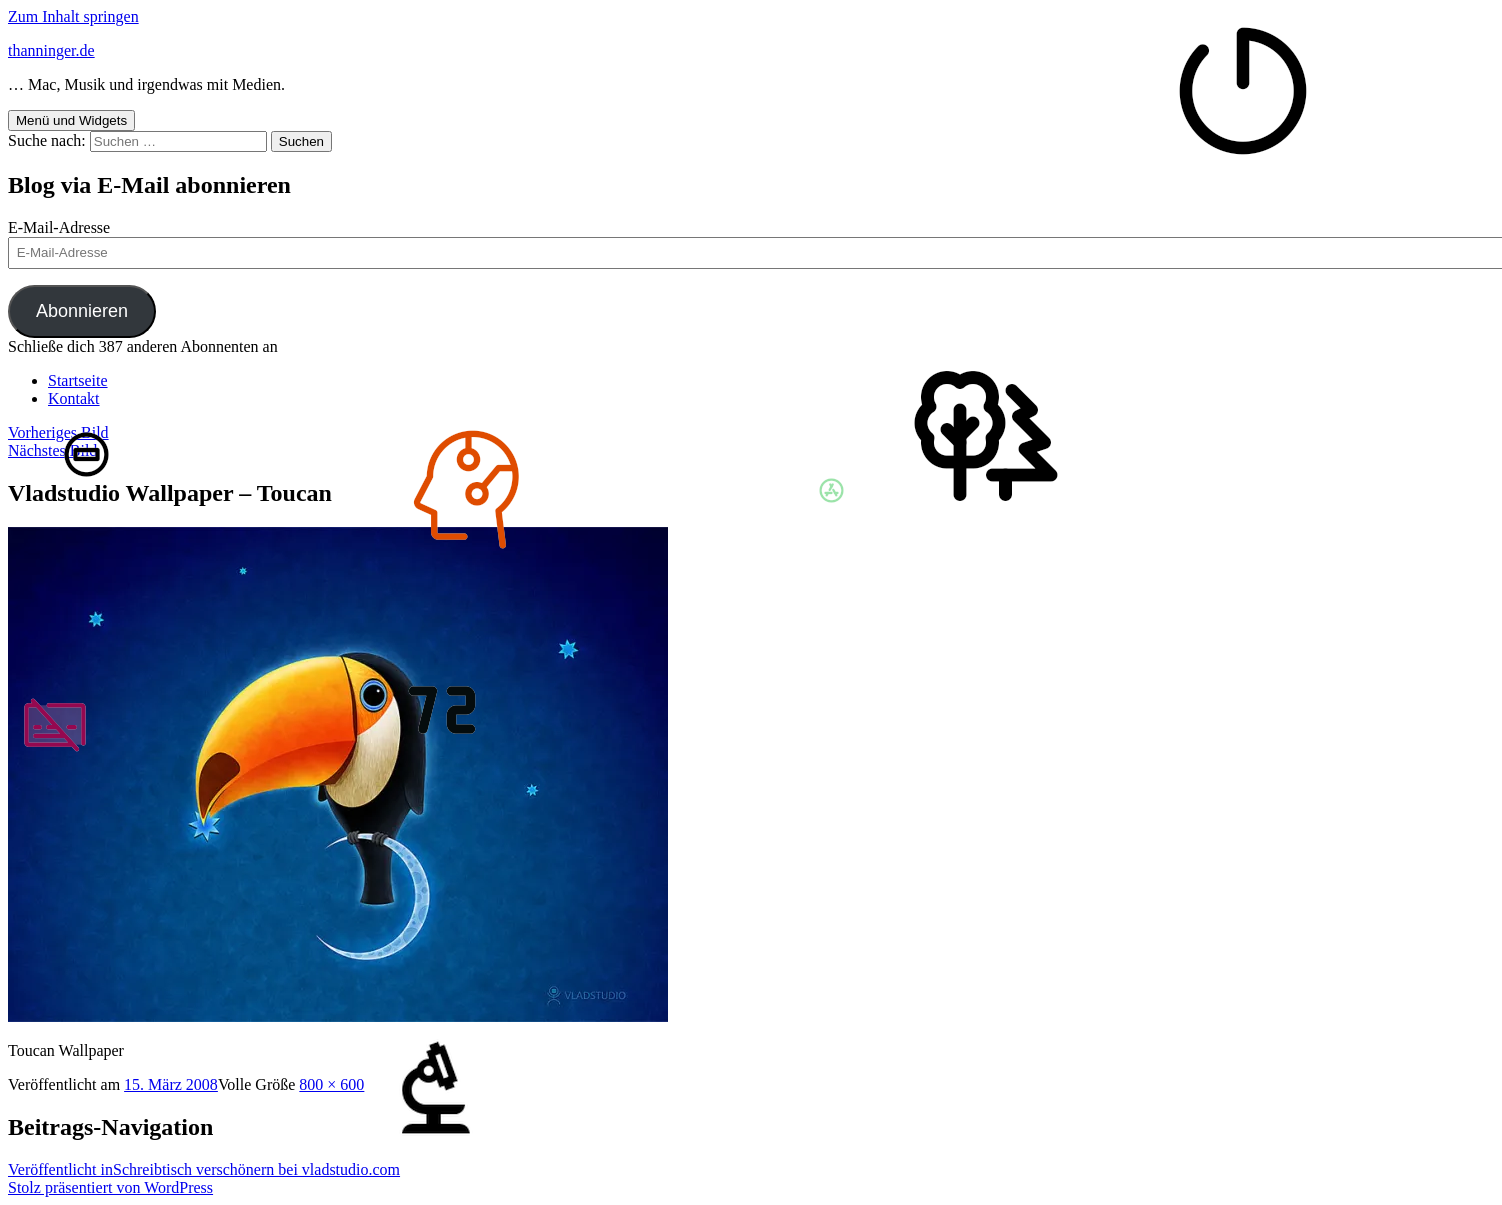  I want to click on access AI or machine learning features, so click(468, 489).